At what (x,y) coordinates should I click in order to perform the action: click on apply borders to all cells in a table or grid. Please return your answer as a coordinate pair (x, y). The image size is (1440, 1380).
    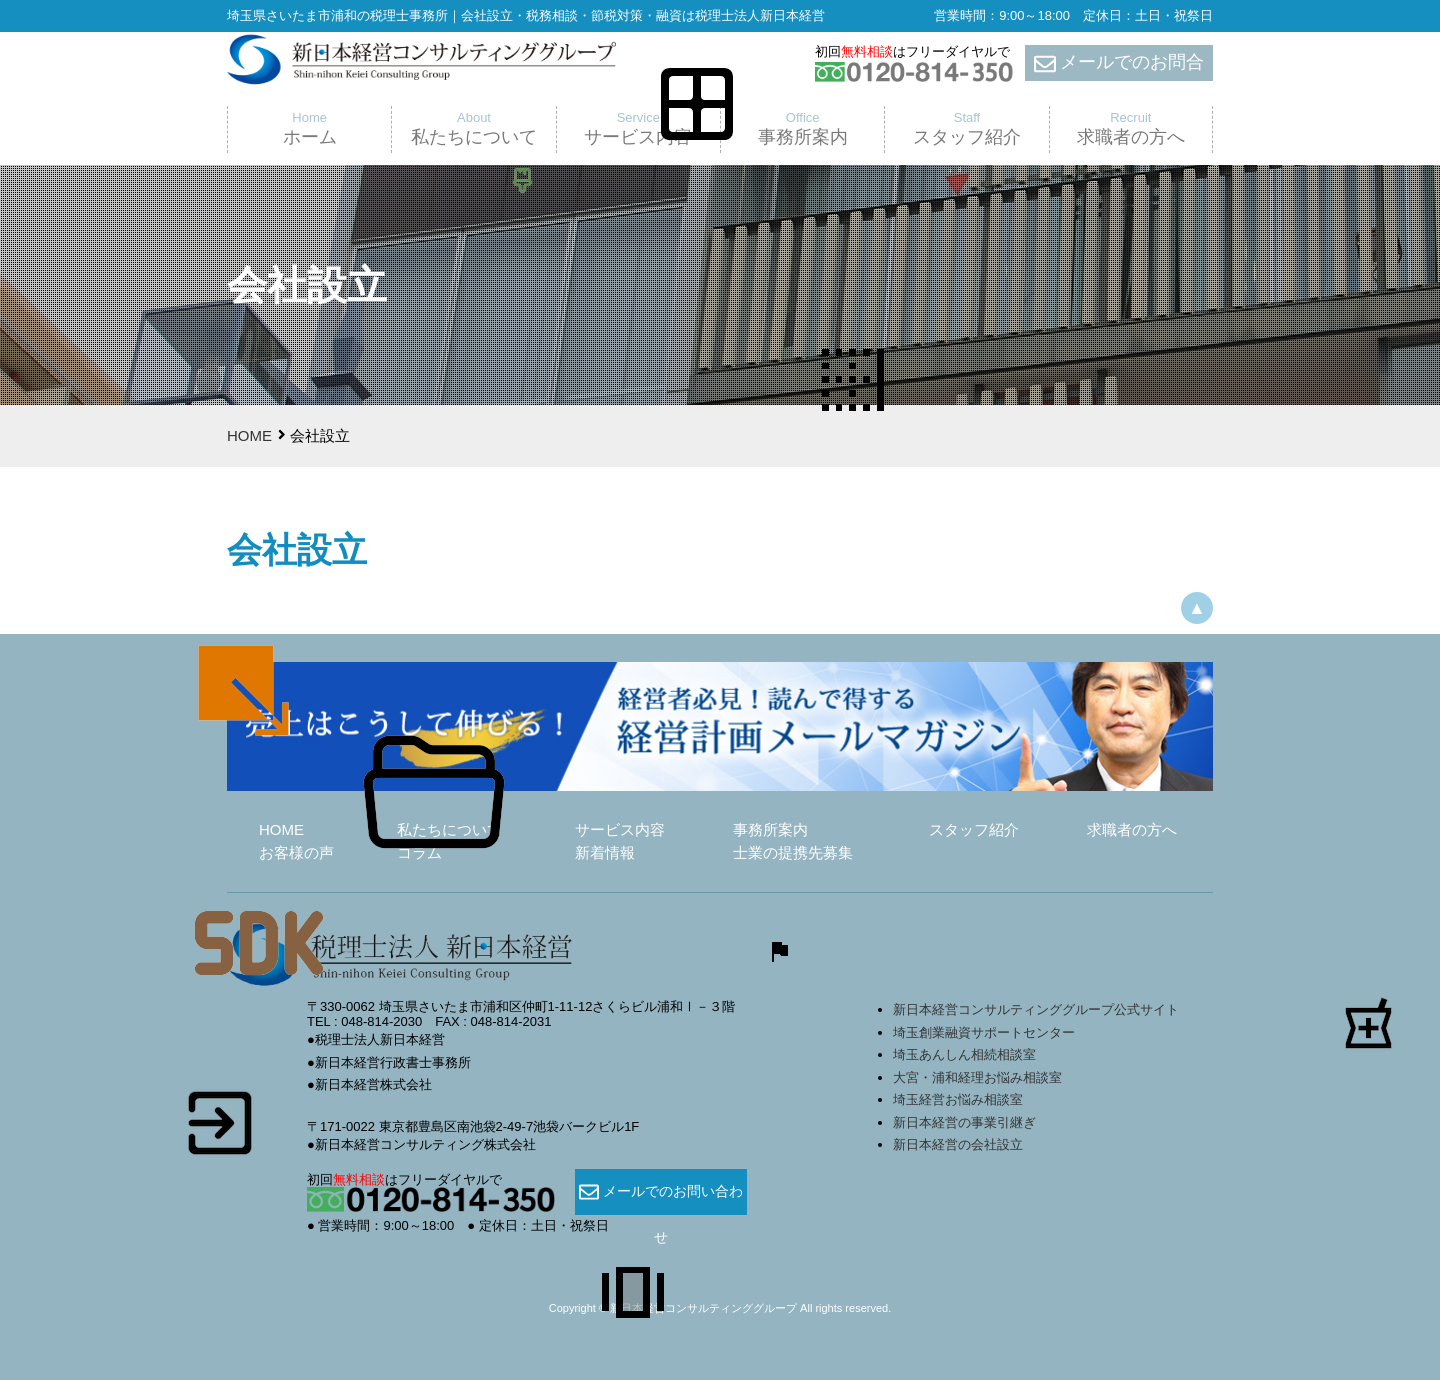
    Looking at the image, I should click on (697, 104).